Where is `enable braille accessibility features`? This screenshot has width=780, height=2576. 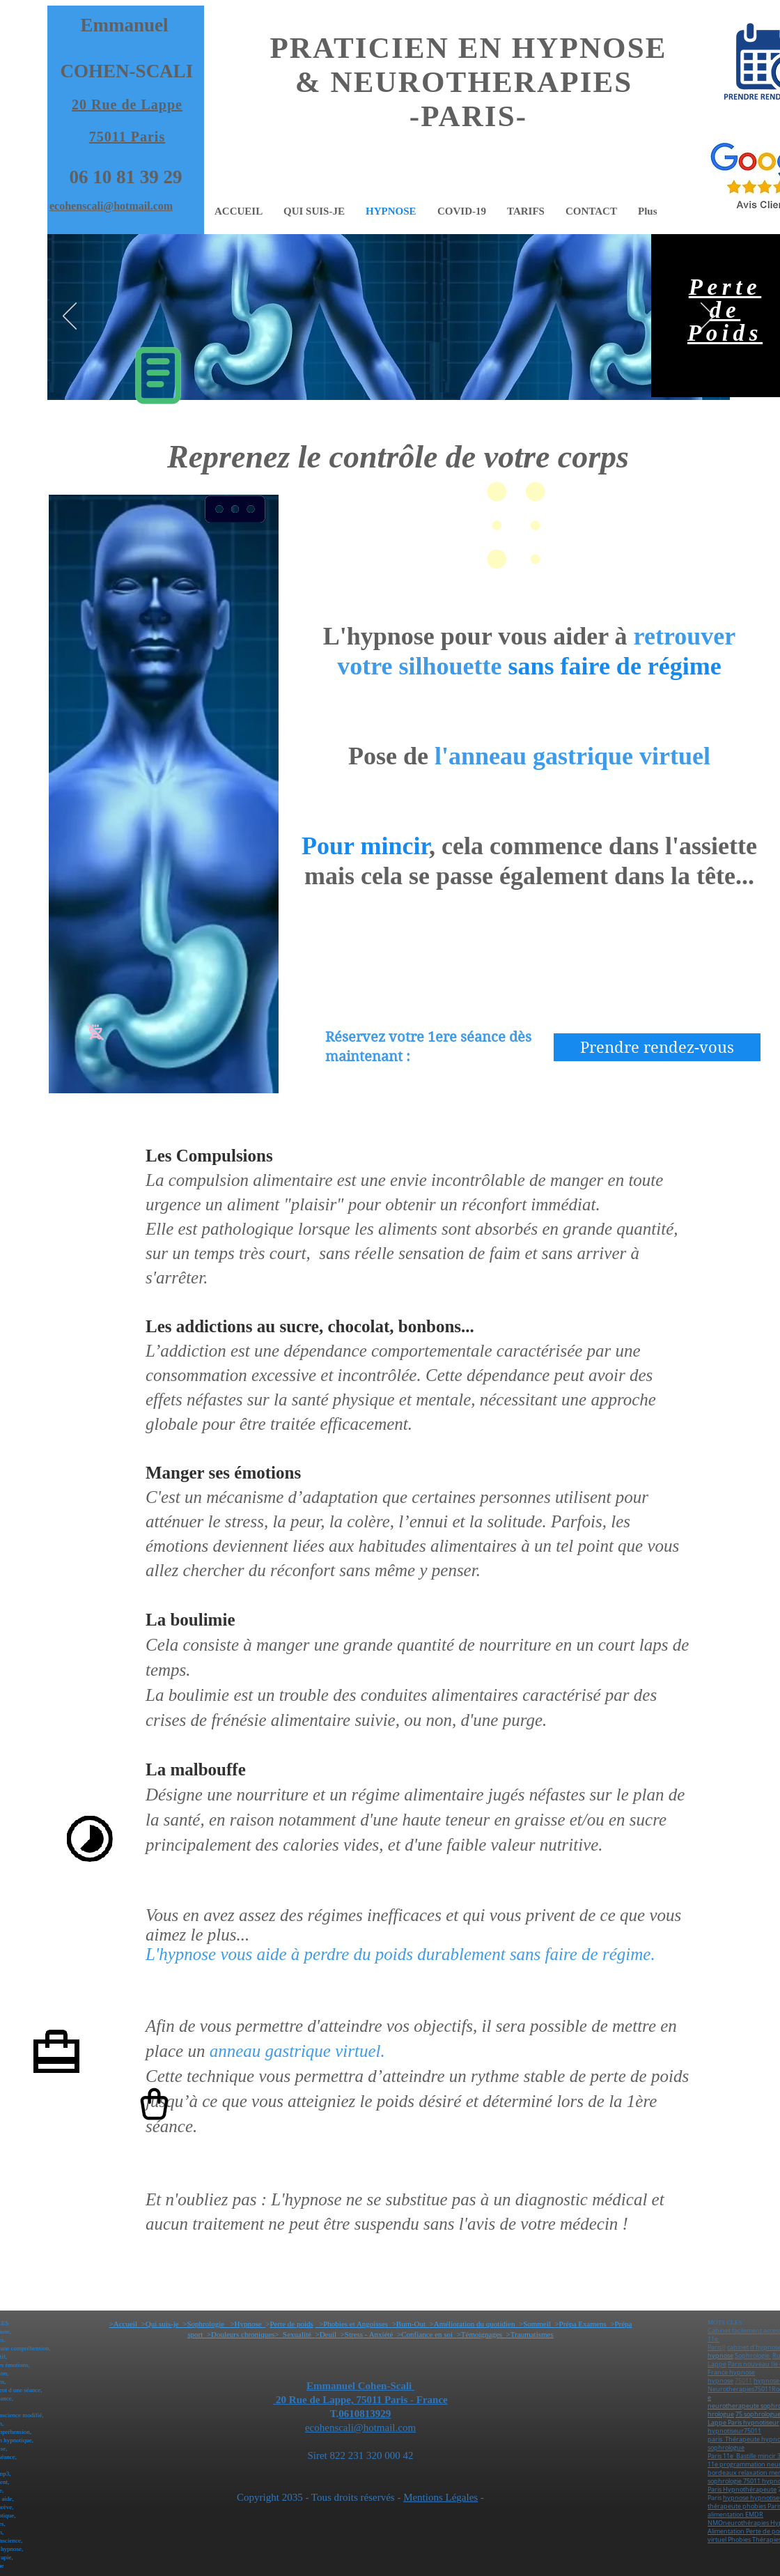 enable braille accessibility features is located at coordinates (516, 525).